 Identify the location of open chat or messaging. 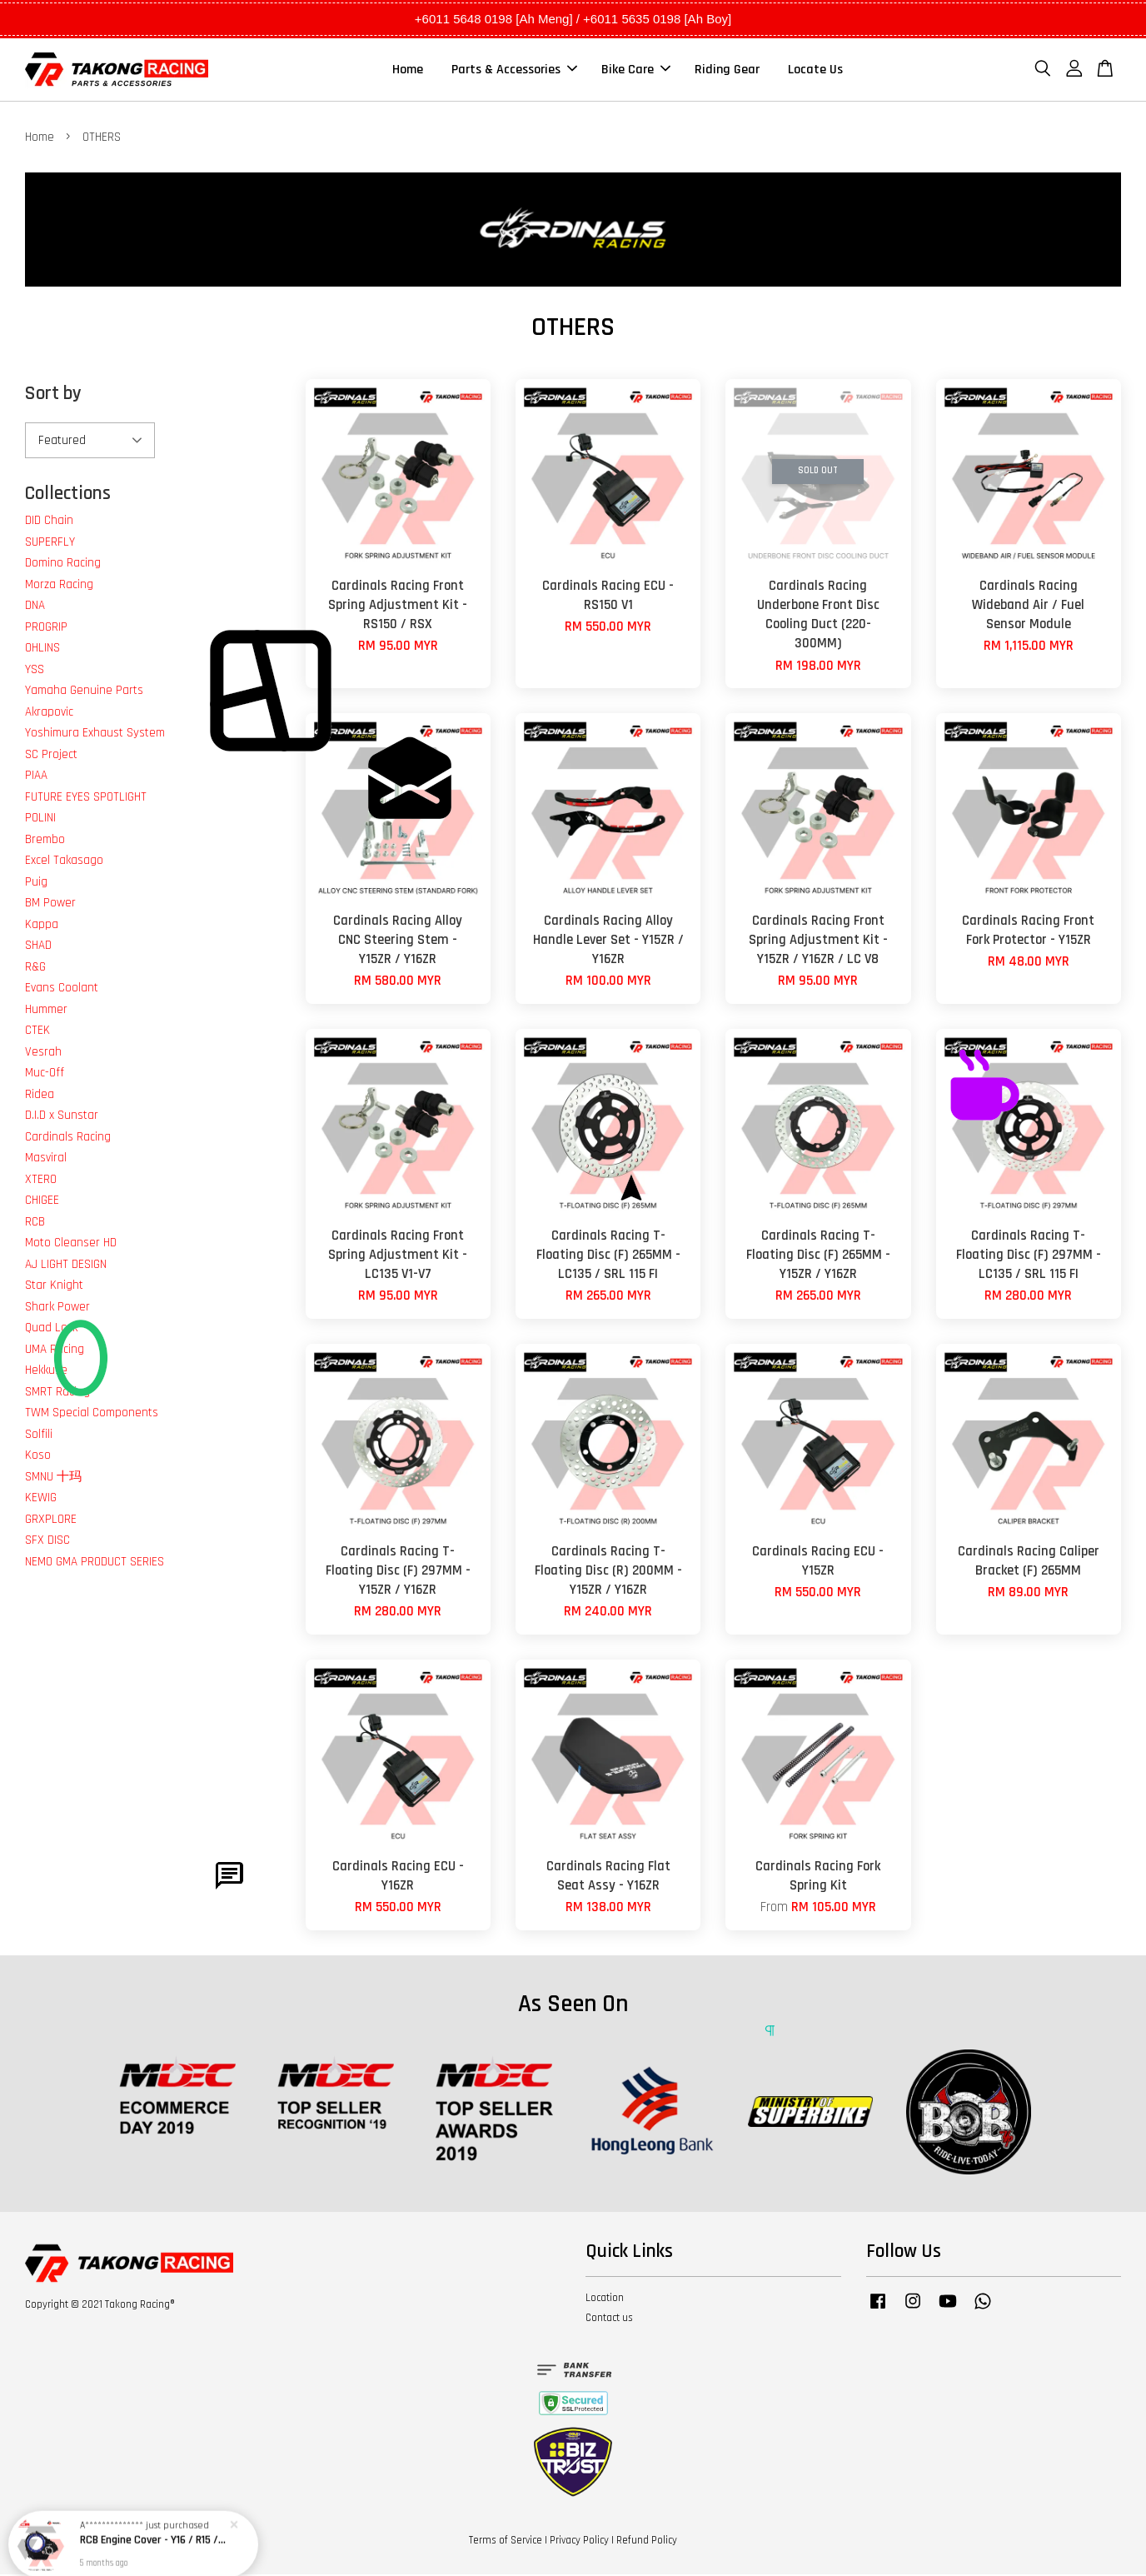
(229, 1875).